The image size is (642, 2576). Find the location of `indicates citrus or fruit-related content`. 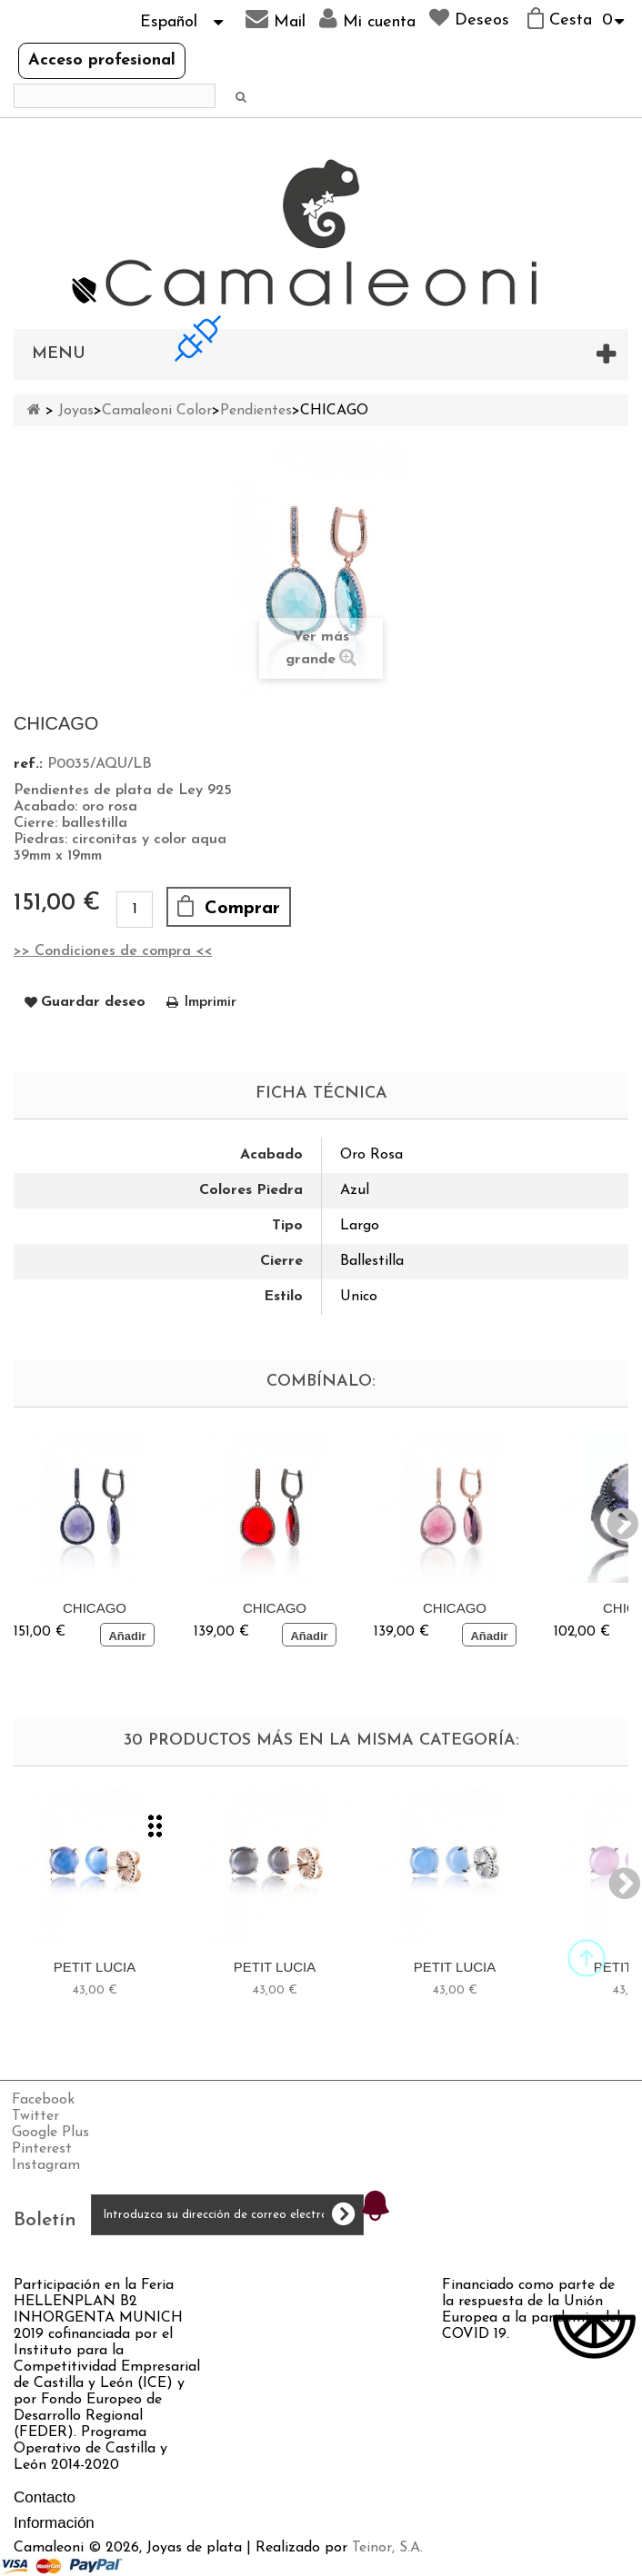

indicates citrus or fruit-related content is located at coordinates (594, 2330).